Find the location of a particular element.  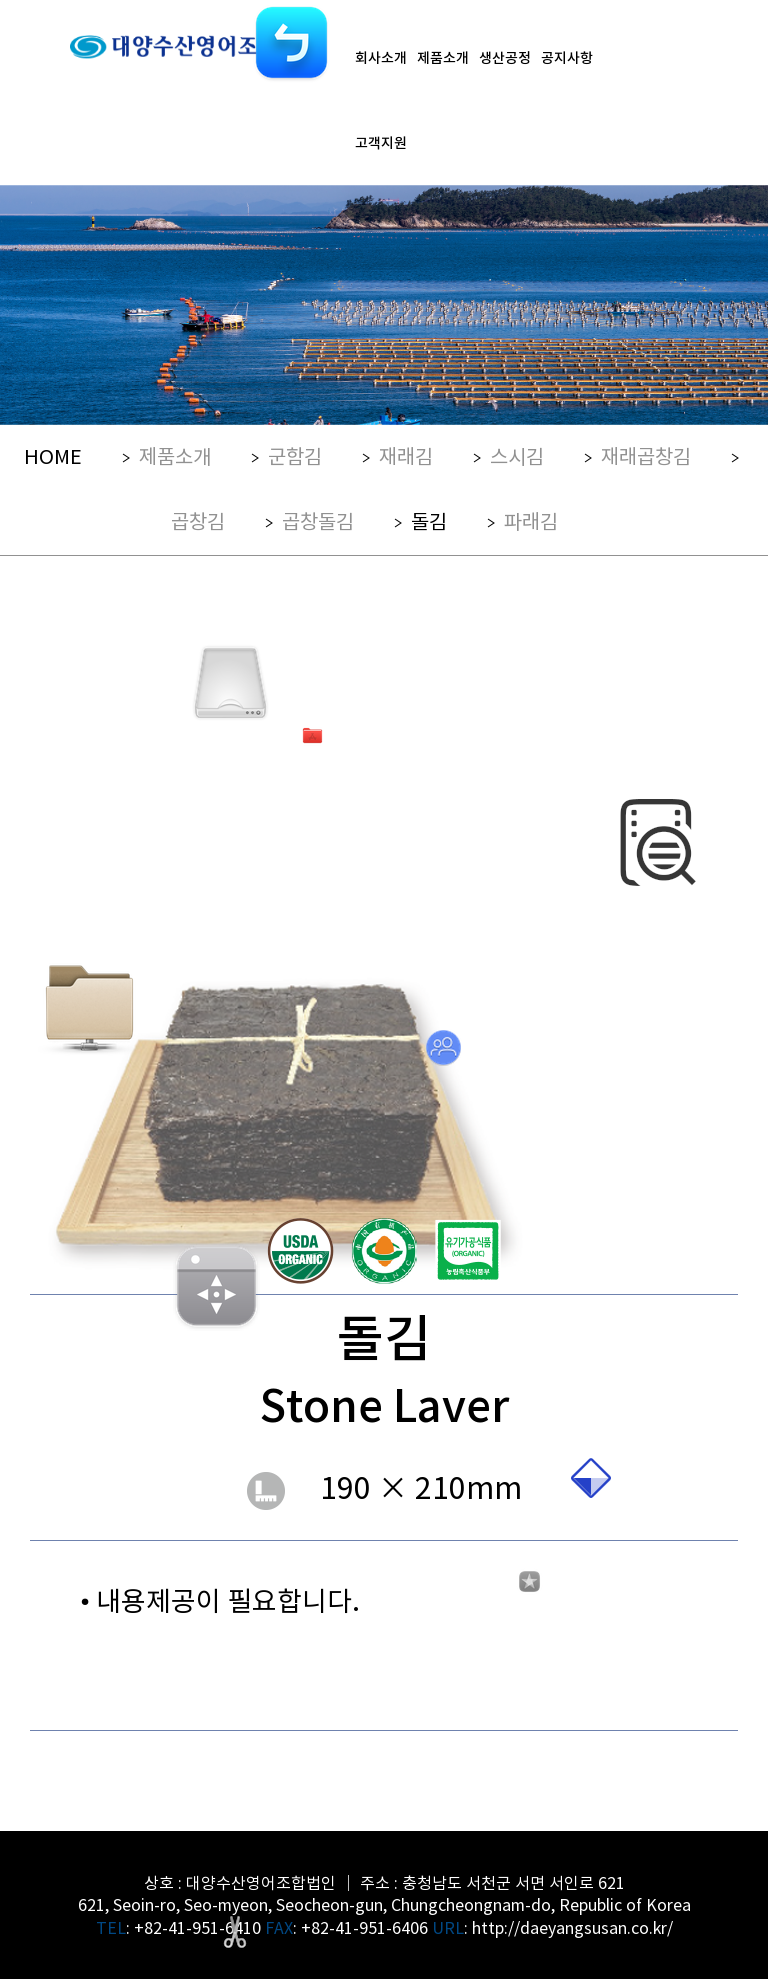

open templates folder is located at coordinates (312, 735).